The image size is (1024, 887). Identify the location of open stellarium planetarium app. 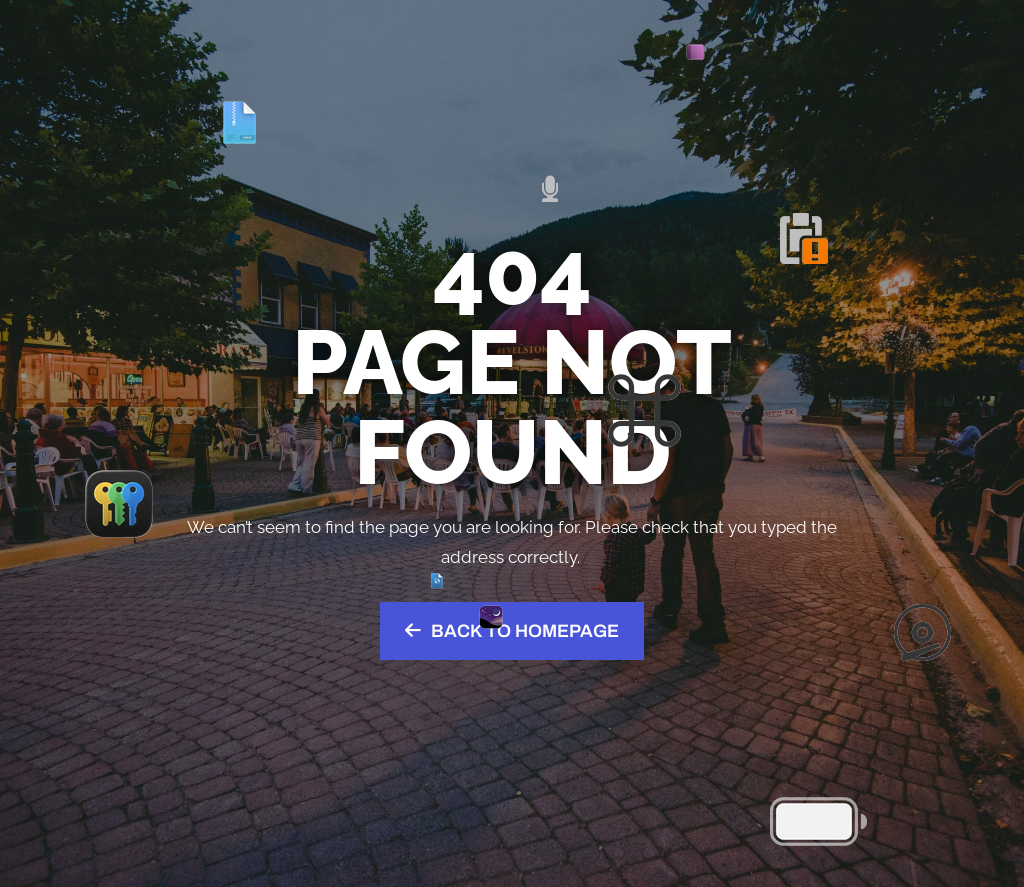
(491, 617).